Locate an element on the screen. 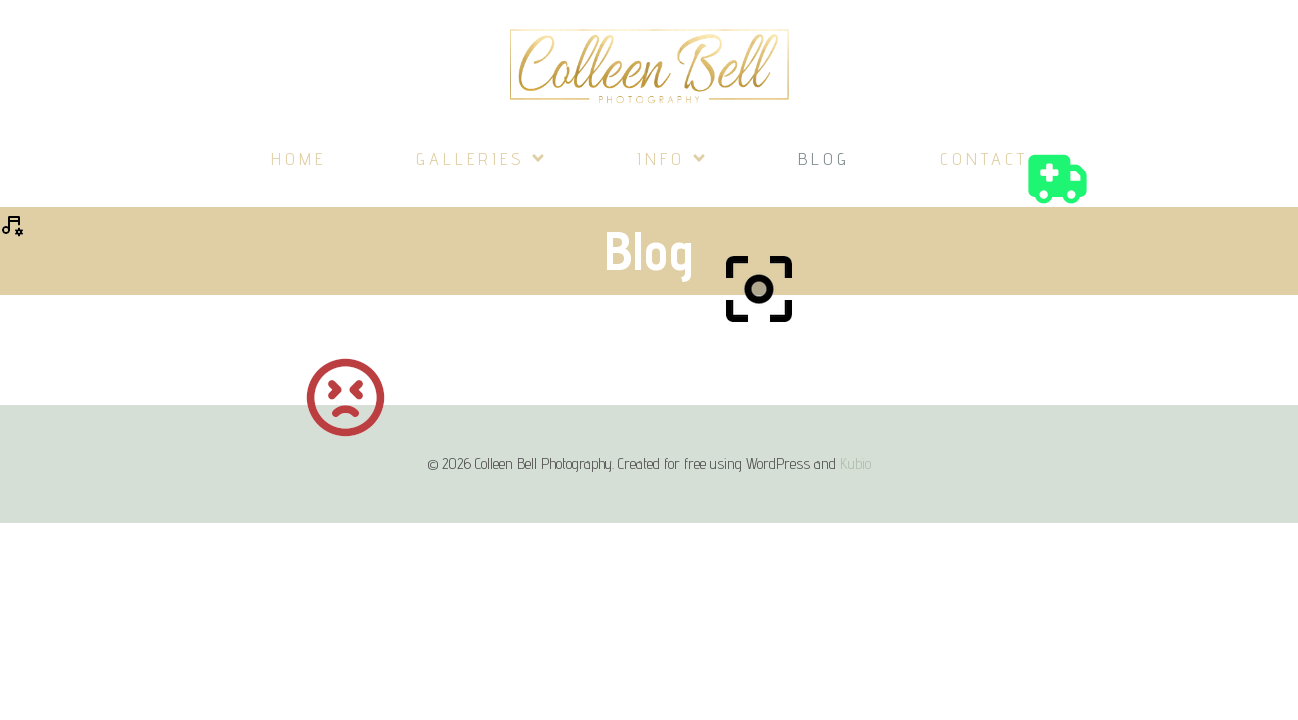  center focus on camera viewfinder is located at coordinates (759, 289).